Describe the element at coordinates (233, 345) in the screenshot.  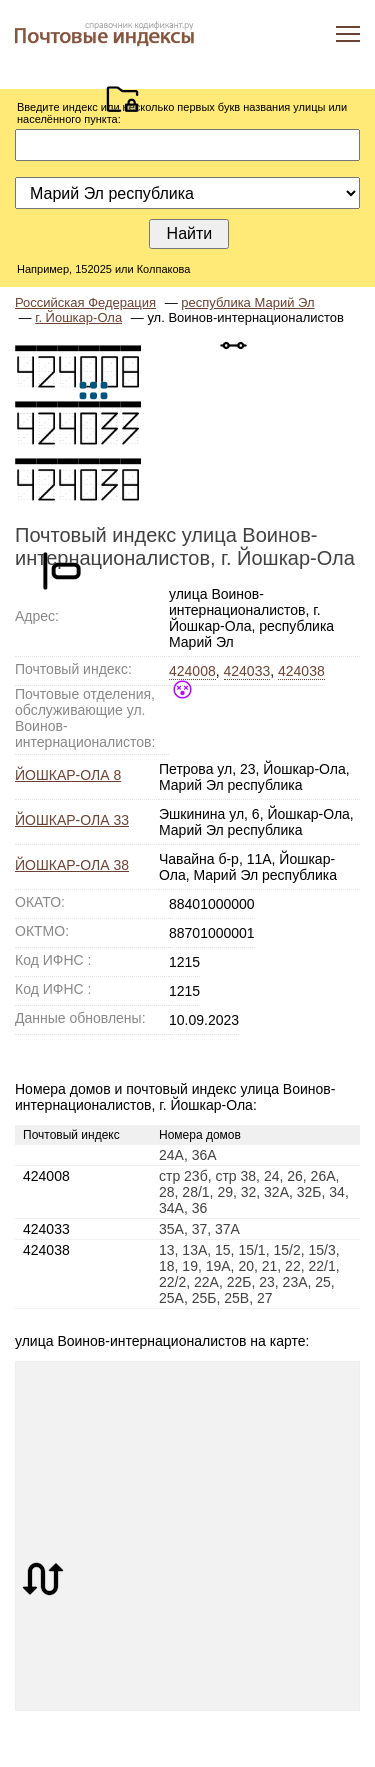
I see `indicates a closed circuit or active connection` at that location.